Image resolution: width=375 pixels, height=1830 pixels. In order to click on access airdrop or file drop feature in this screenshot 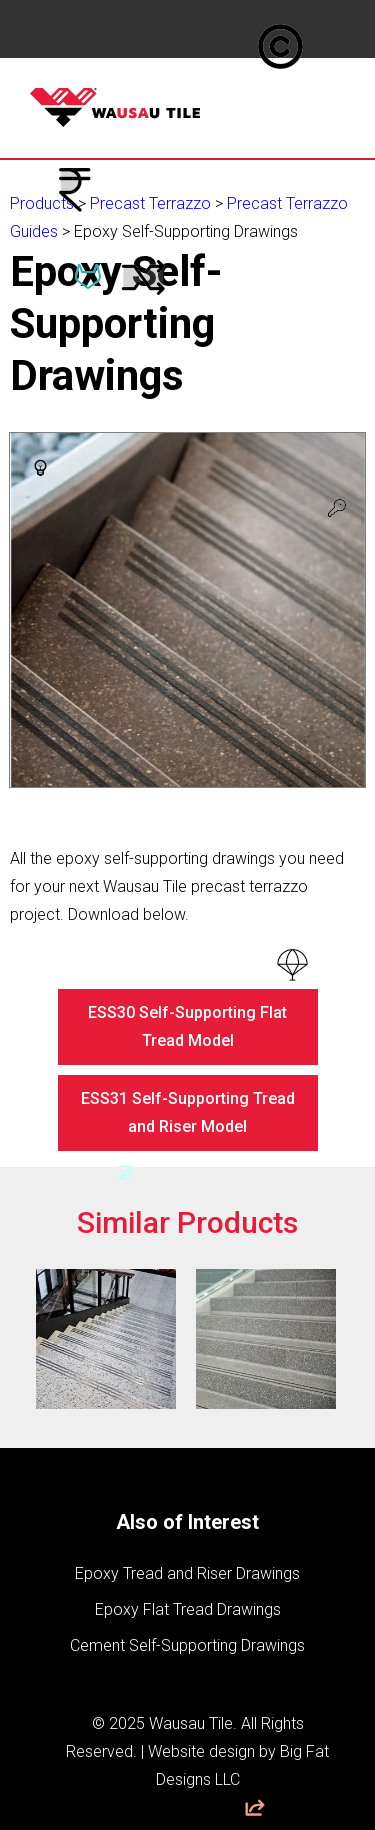, I will do `click(292, 965)`.